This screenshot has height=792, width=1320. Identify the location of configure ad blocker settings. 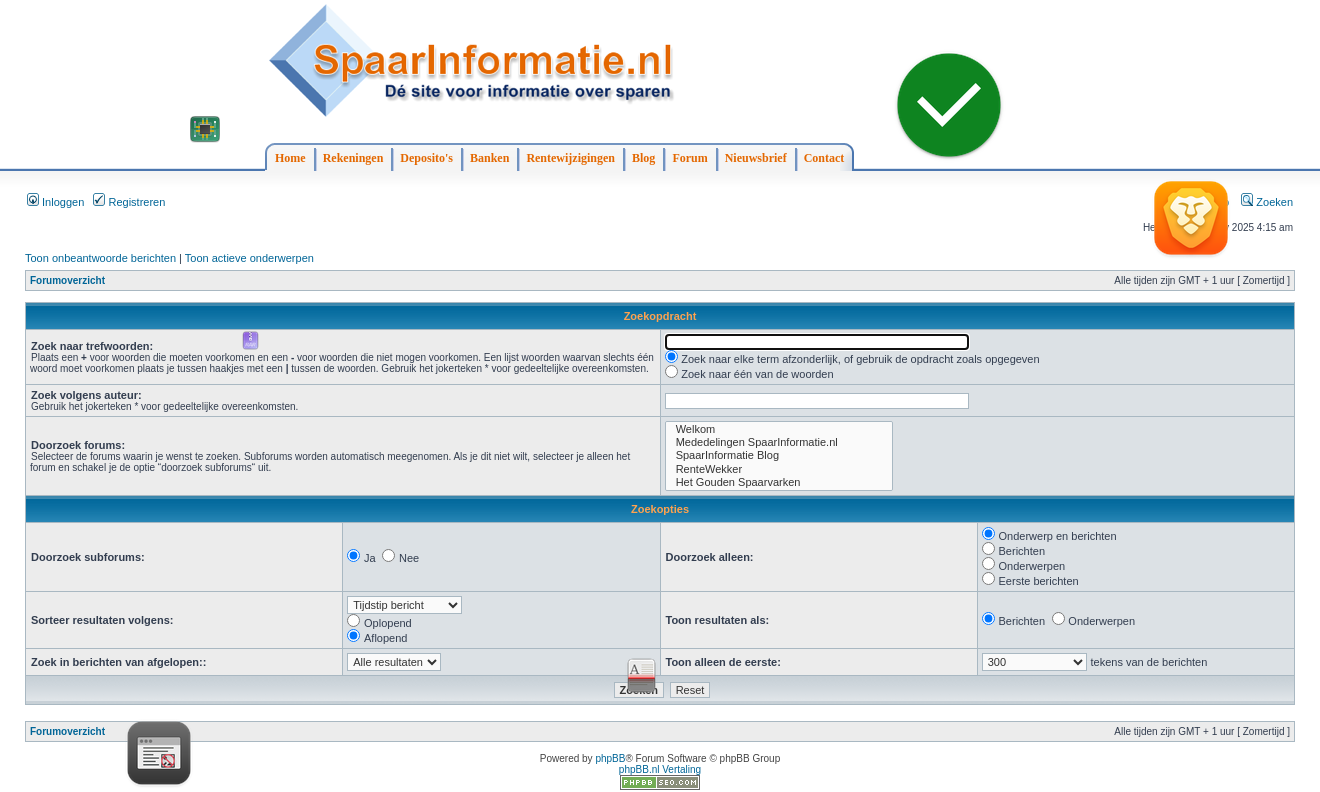
(159, 753).